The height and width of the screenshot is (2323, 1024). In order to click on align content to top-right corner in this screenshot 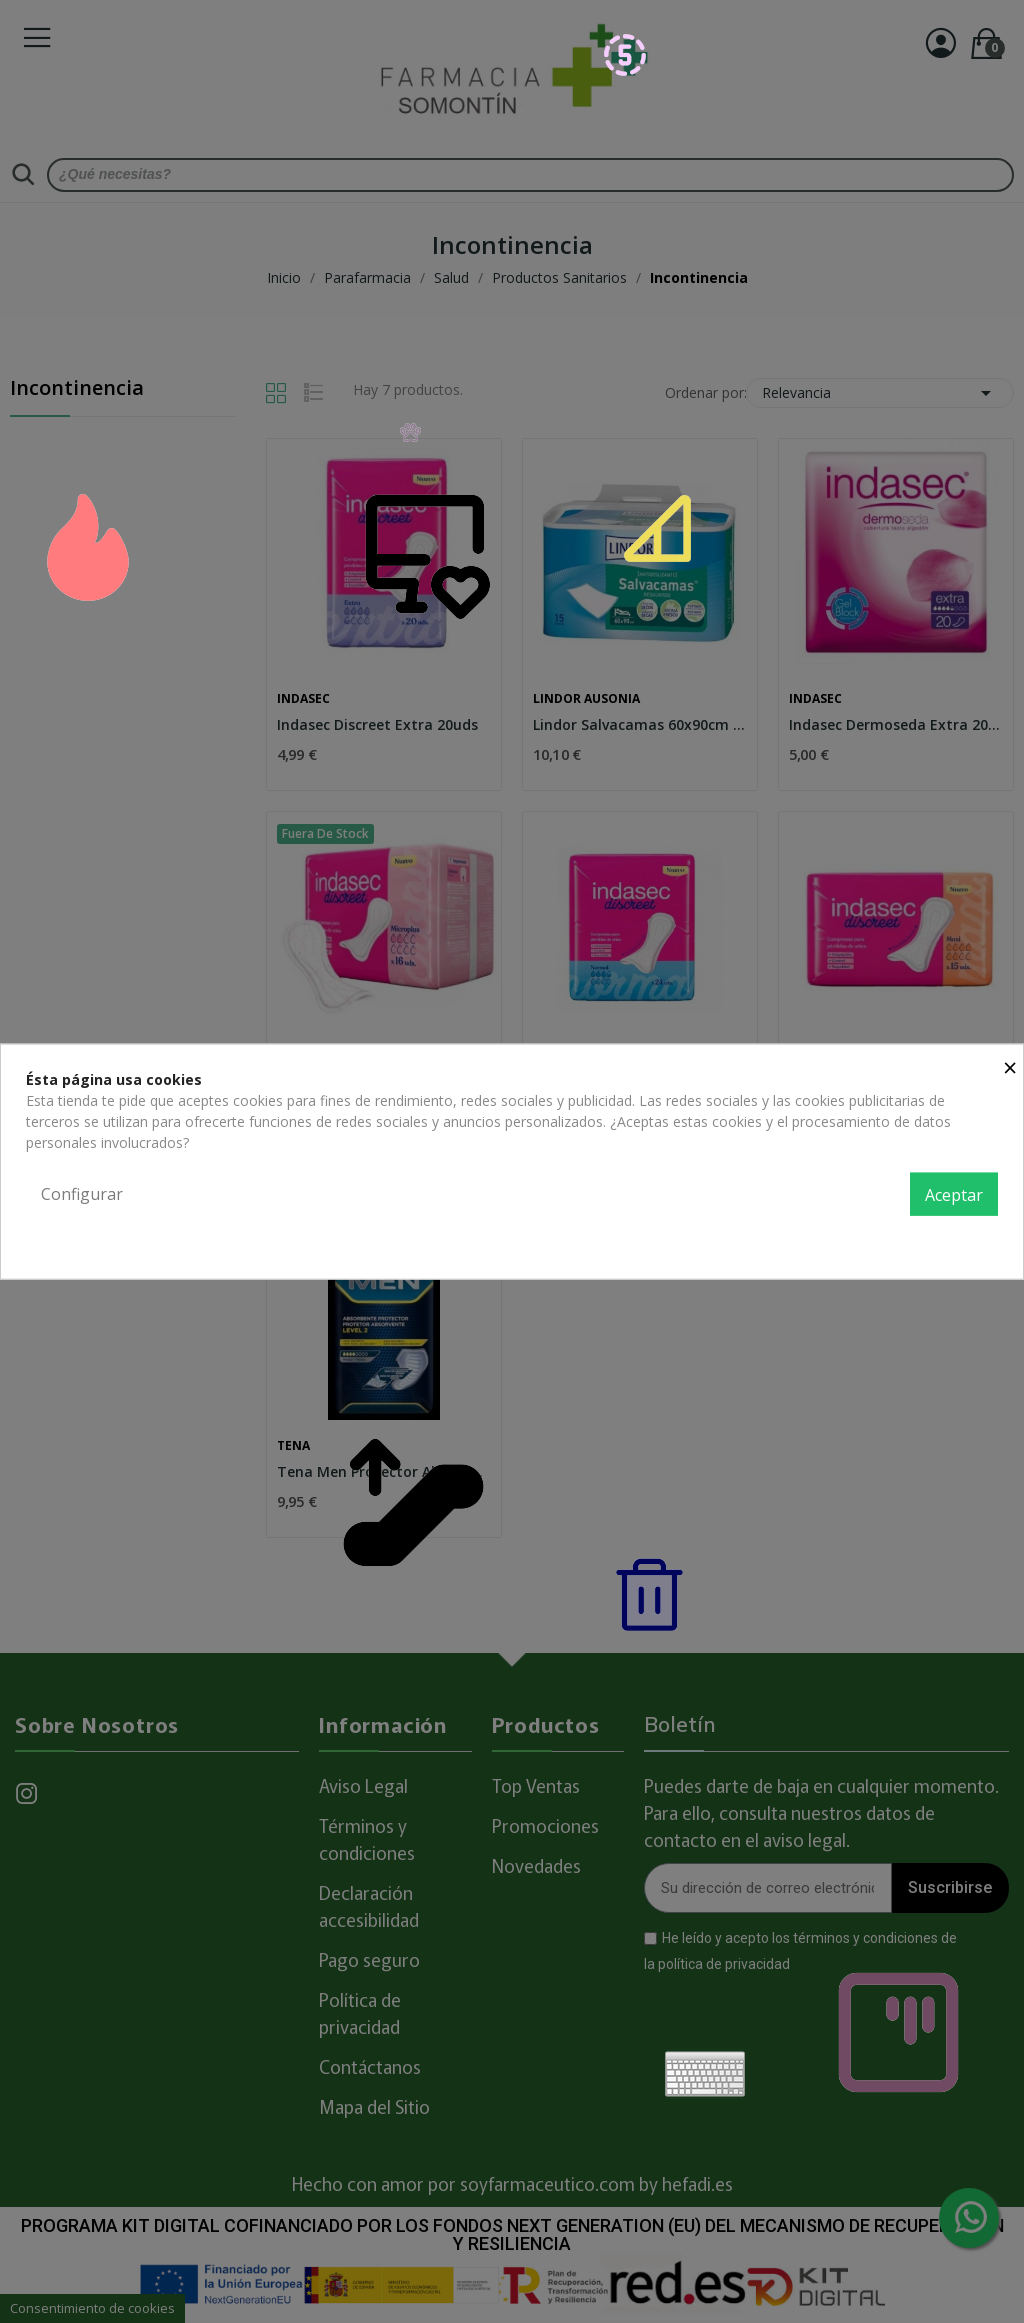, I will do `click(898, 2032)`.